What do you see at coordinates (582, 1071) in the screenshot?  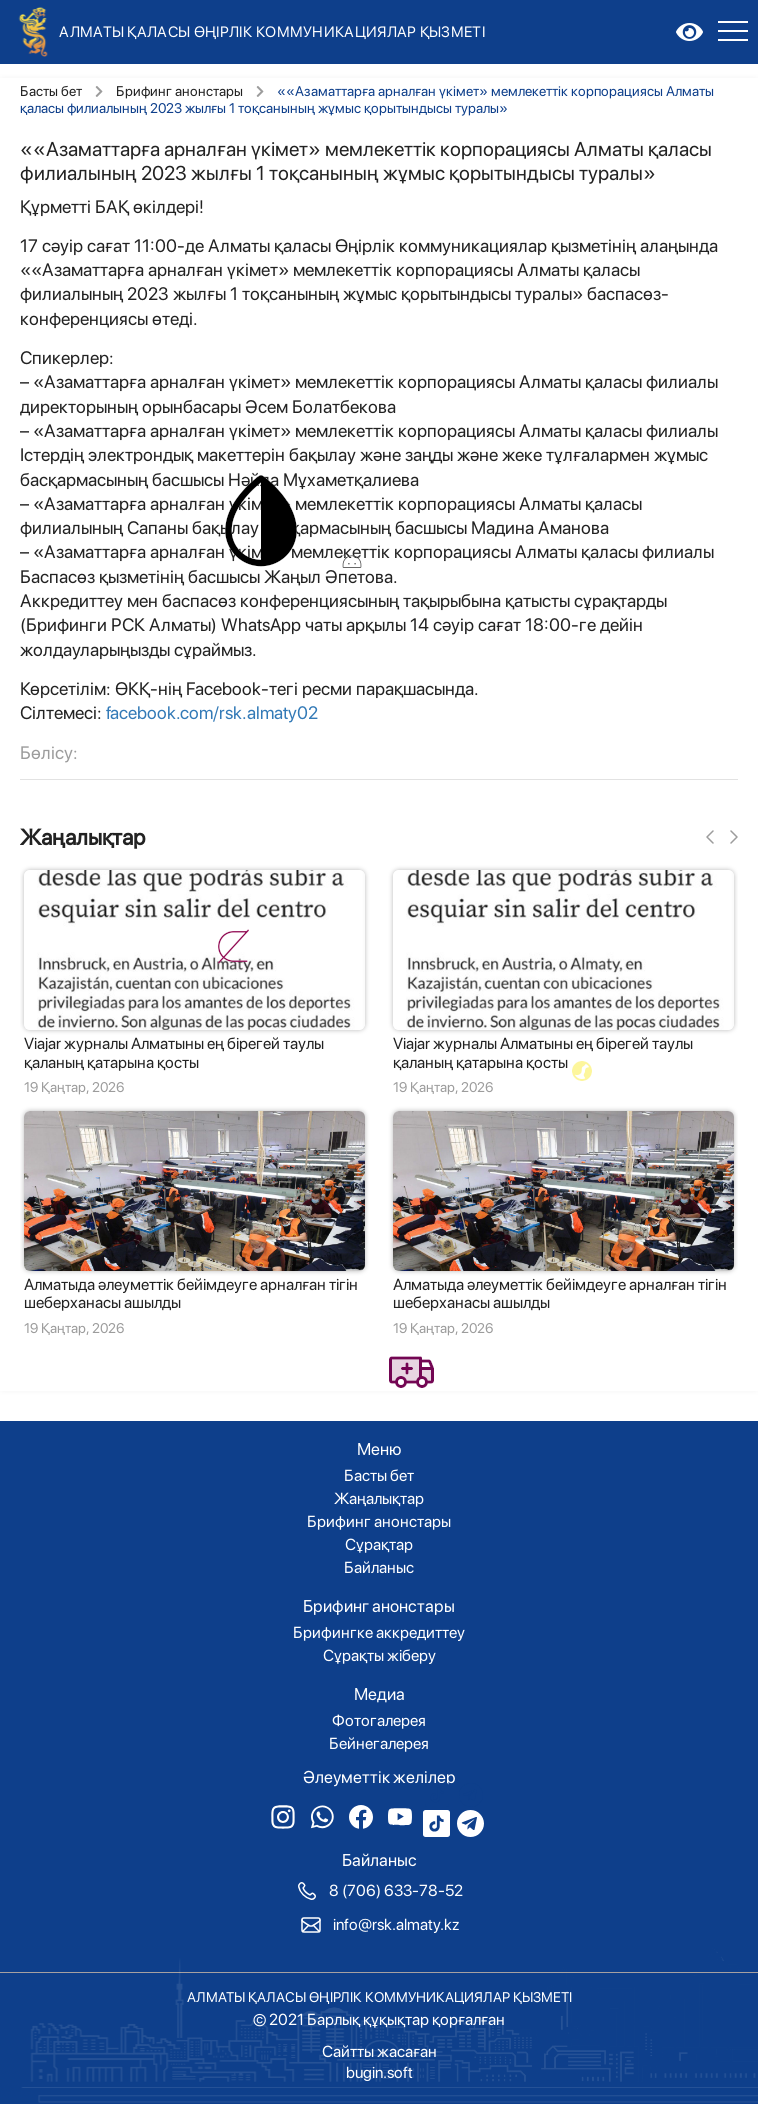 I see `switch to global or worldwide view` at bounding box center [582, 1071].